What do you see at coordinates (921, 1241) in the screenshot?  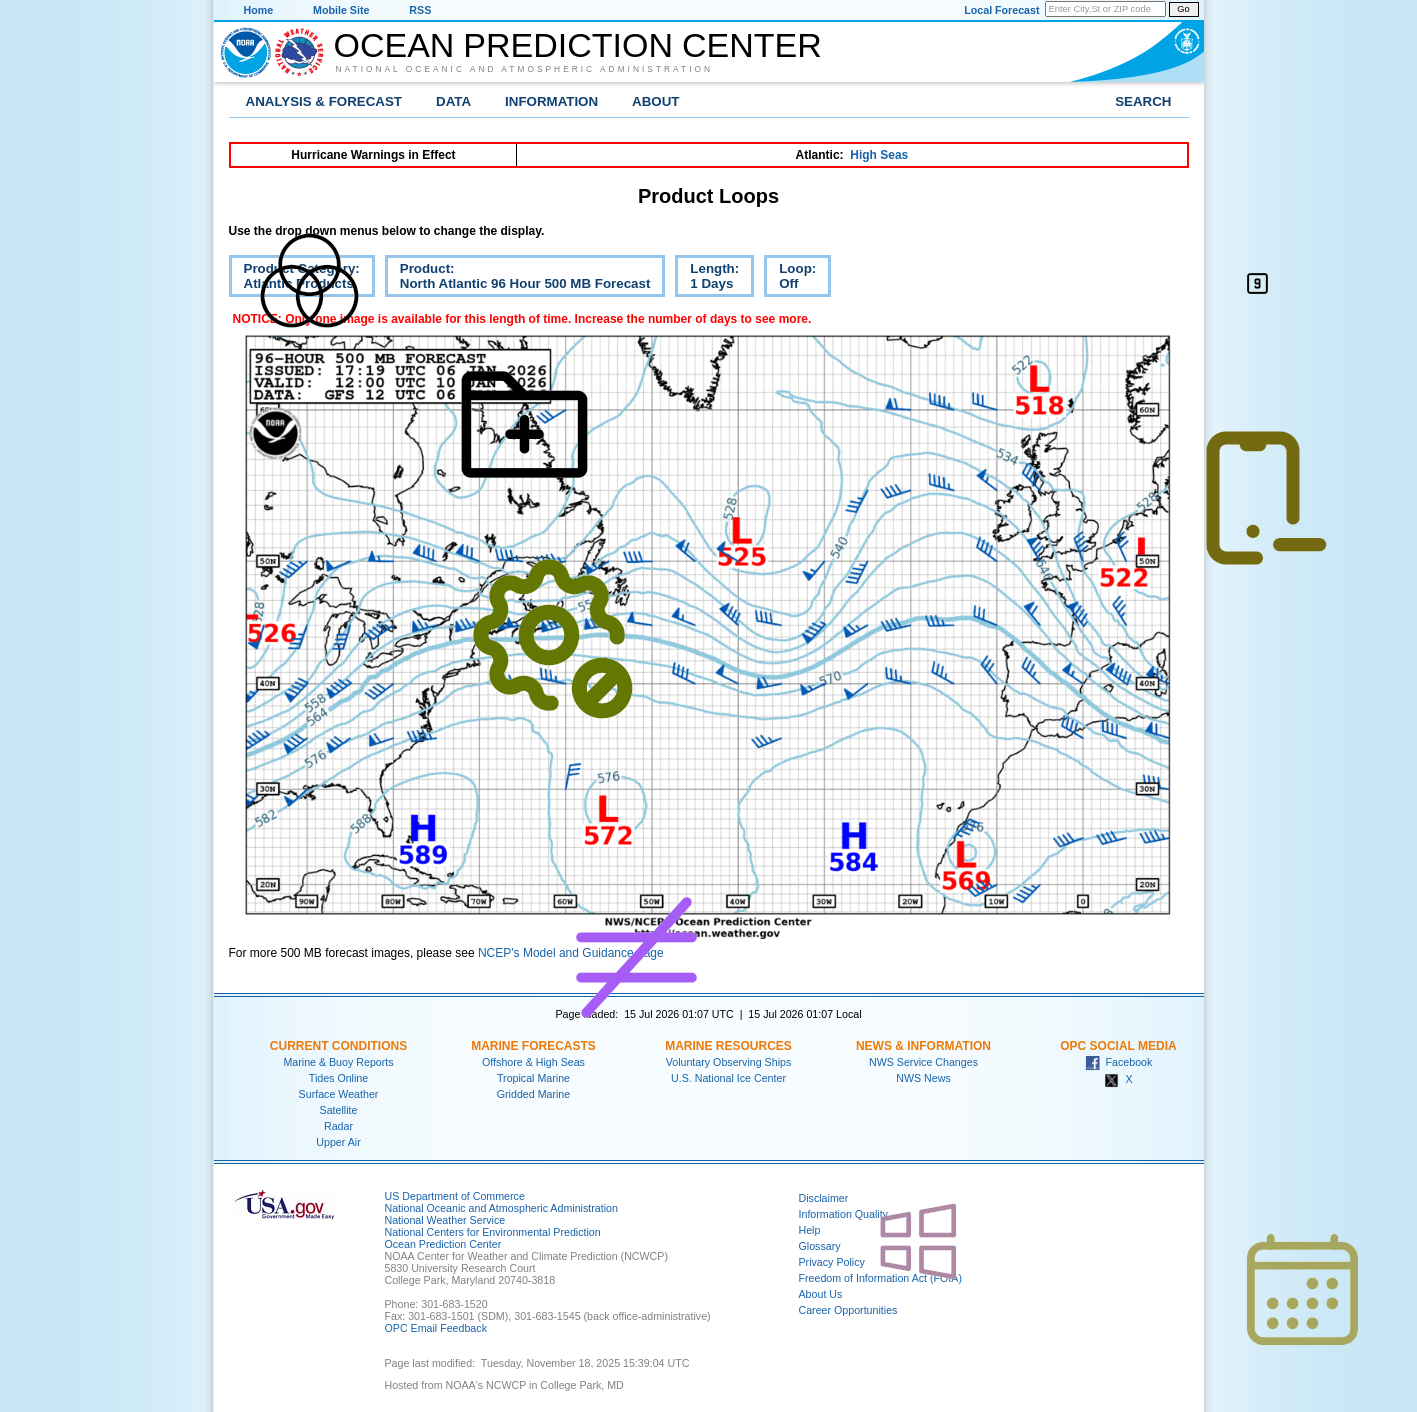 I see `open windows start menu` at bounding box center [921, 1241].